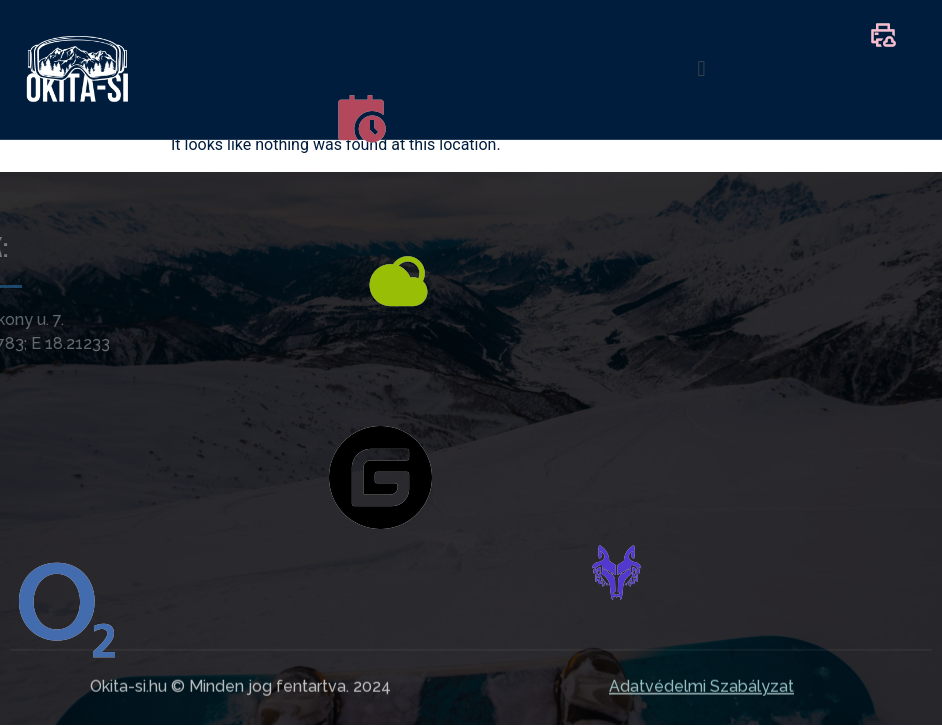  What do you see at coordinates (67, 610) in the screenshot?
I see `O2 telecommunications brand logo` at bounding box center [67, 610].